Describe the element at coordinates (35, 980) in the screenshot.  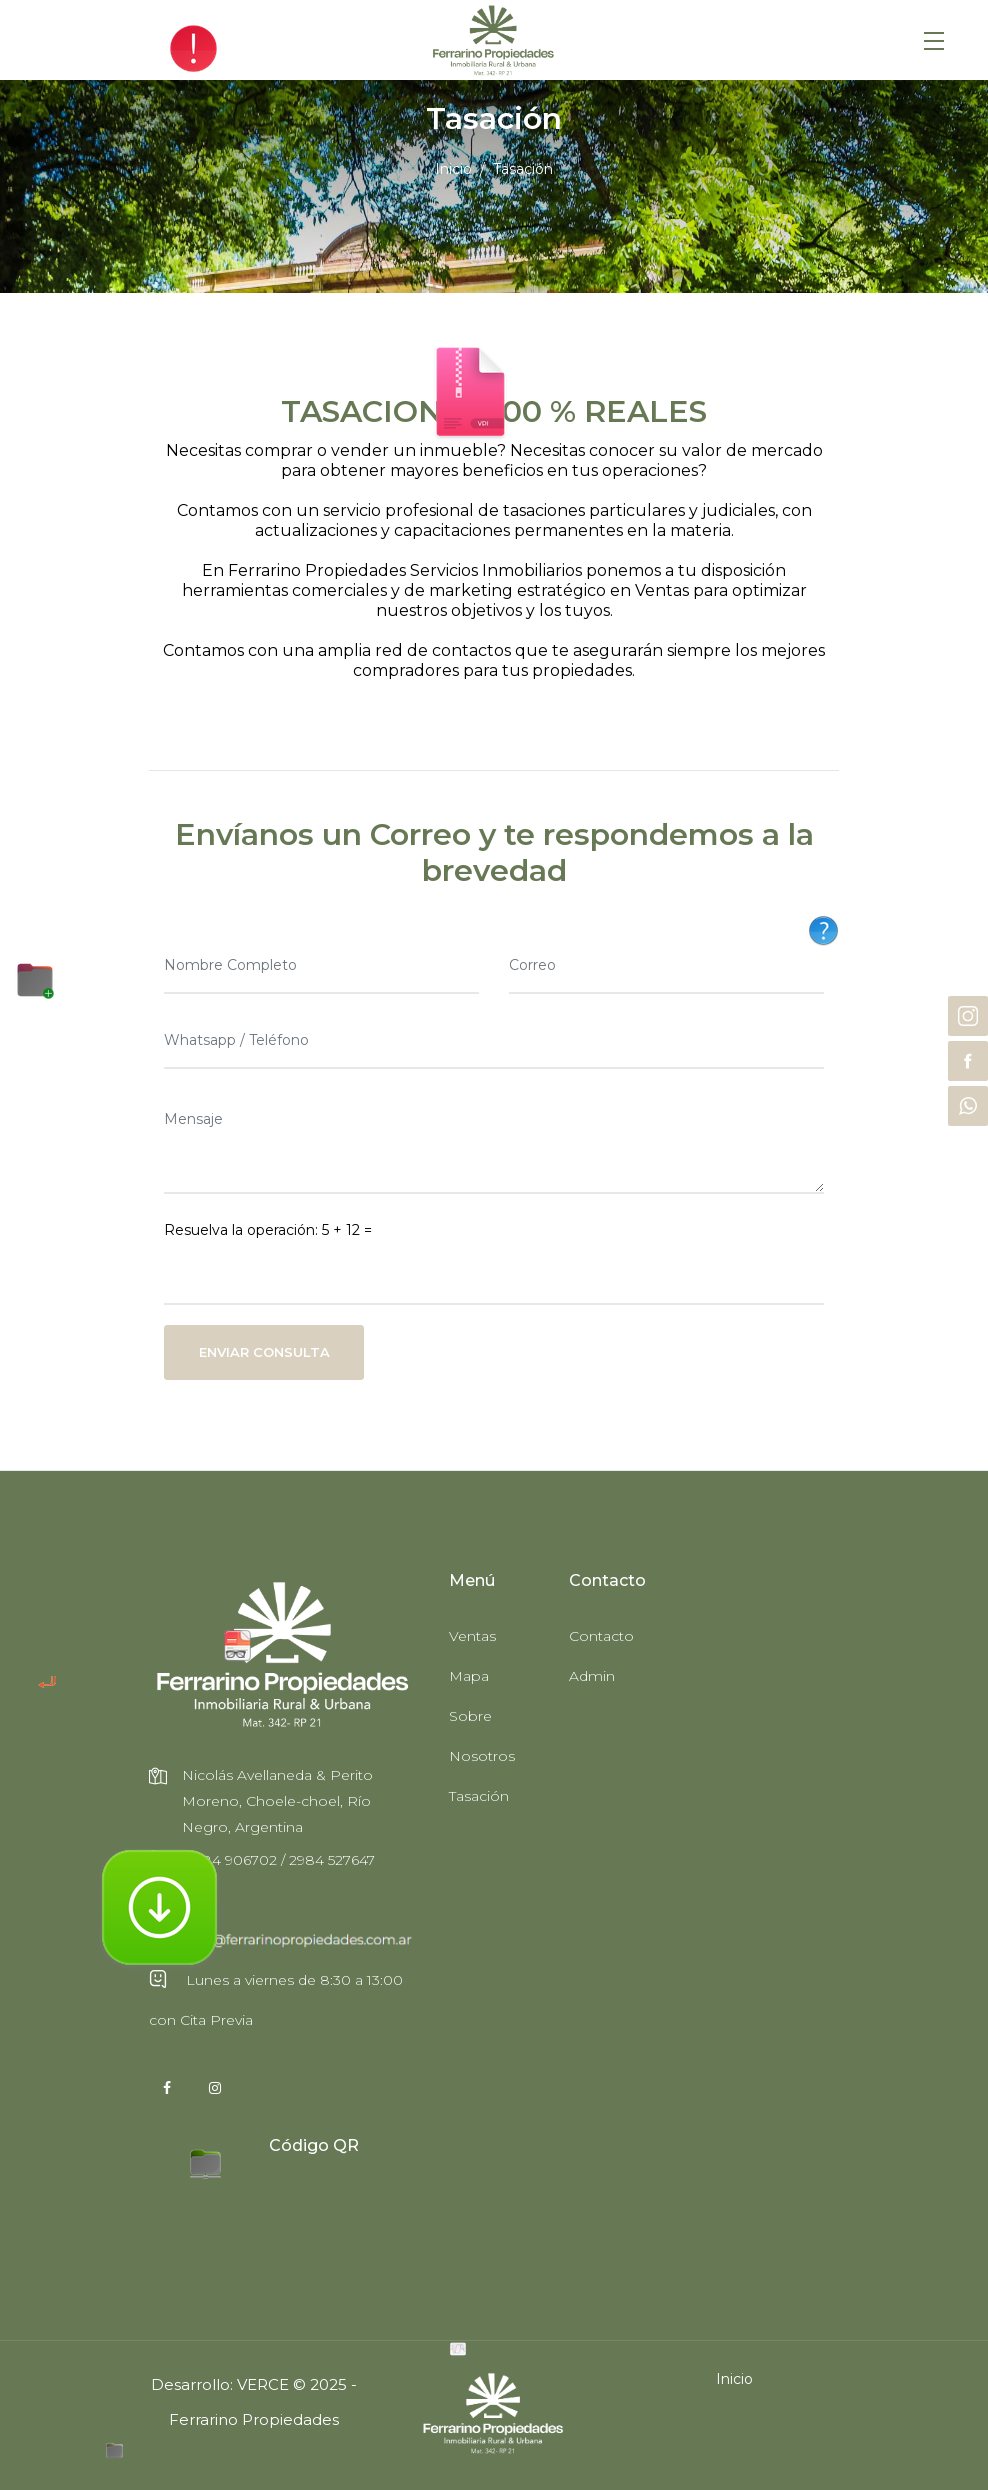
I see `create a new folder` at that location.